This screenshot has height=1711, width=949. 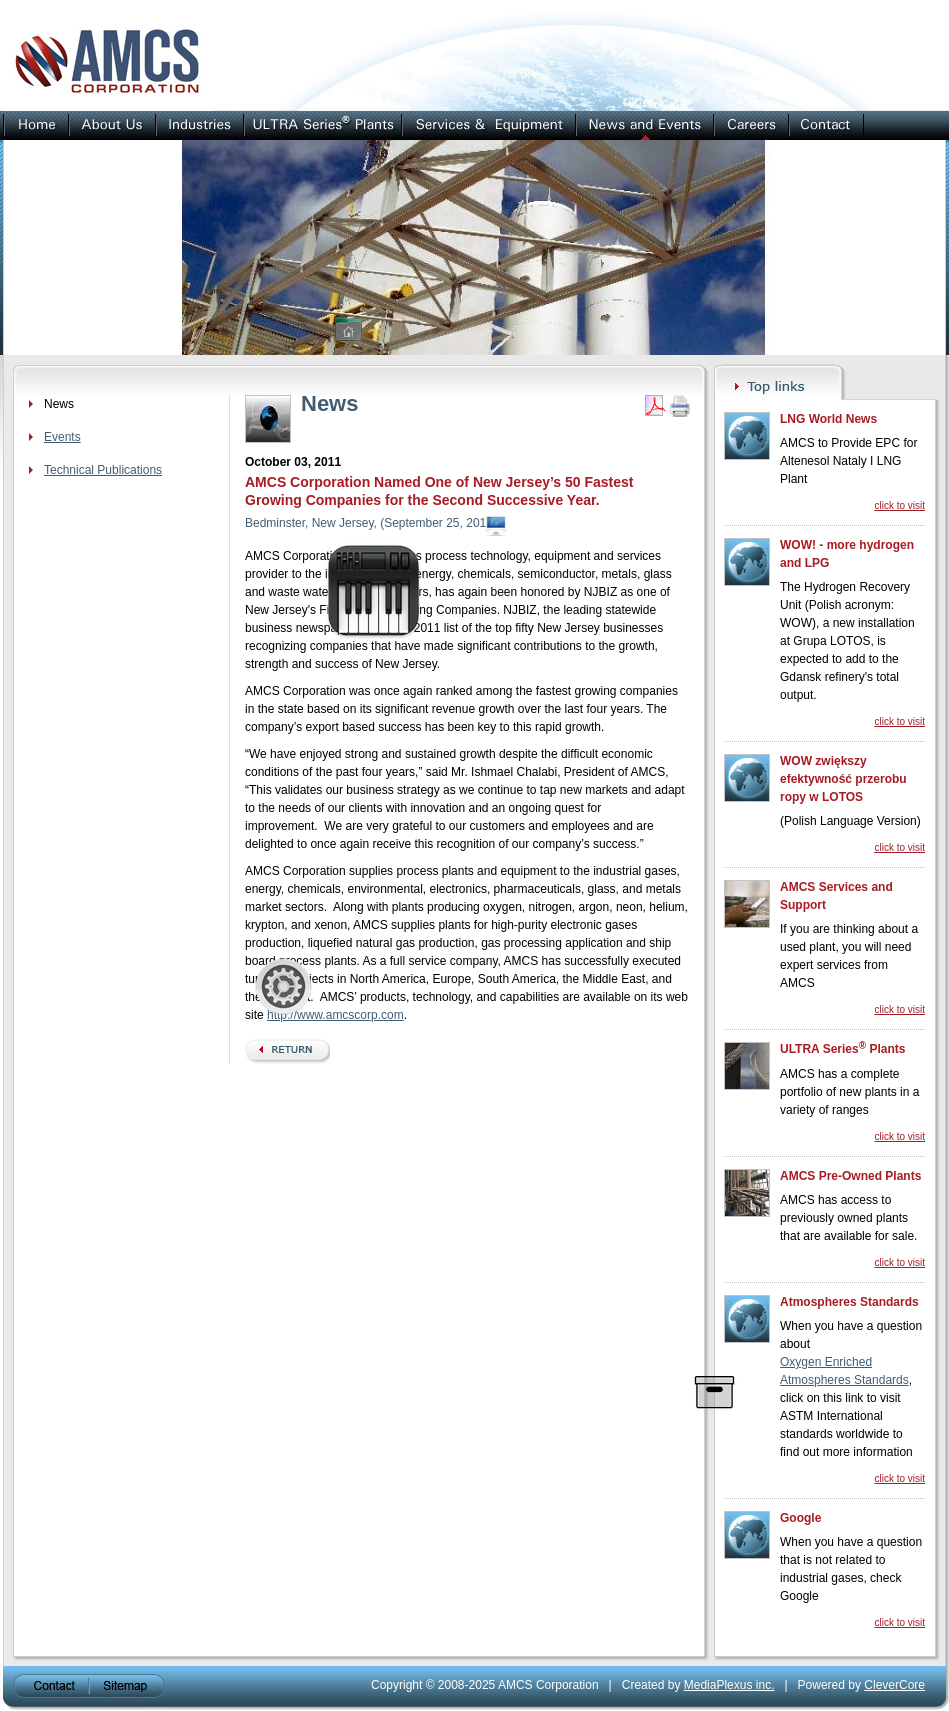 What do you see at coordinates (373, 590) in the screenshot?
I see `open audio midi setup utility` at bounding box center [373, 590].